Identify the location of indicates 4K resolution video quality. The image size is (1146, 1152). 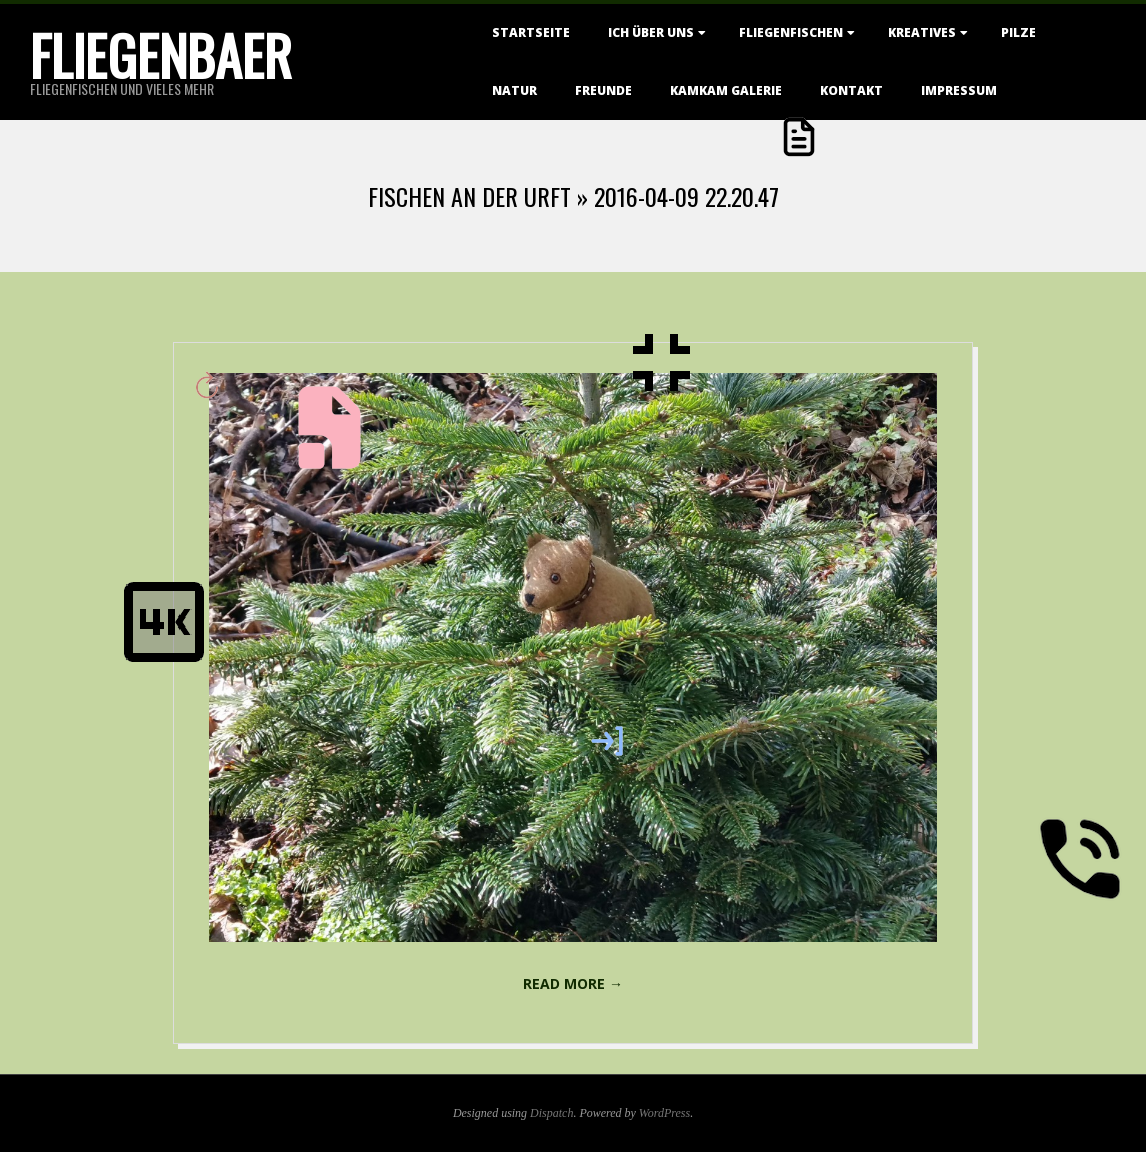
(164, 622).